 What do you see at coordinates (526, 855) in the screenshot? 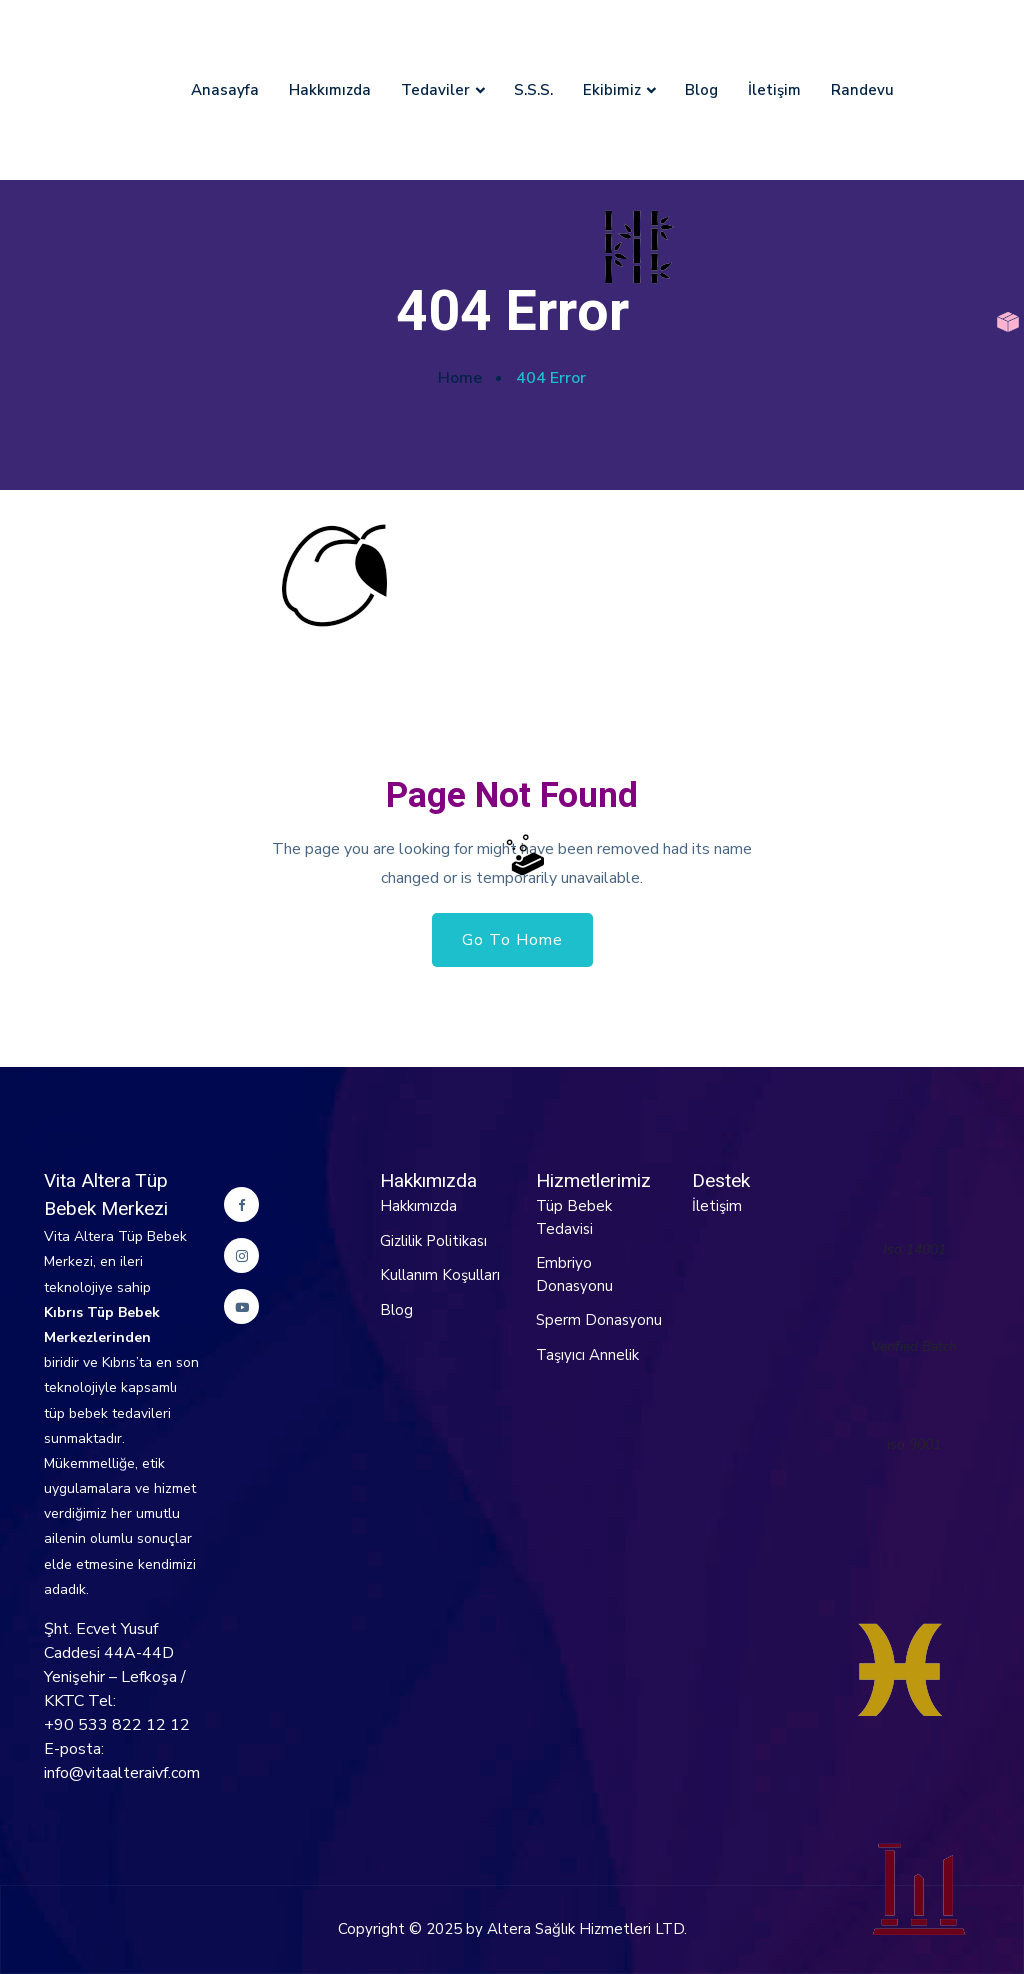
I see `indicates cleaning or sanitization feature` at bounding box center [526, 855].